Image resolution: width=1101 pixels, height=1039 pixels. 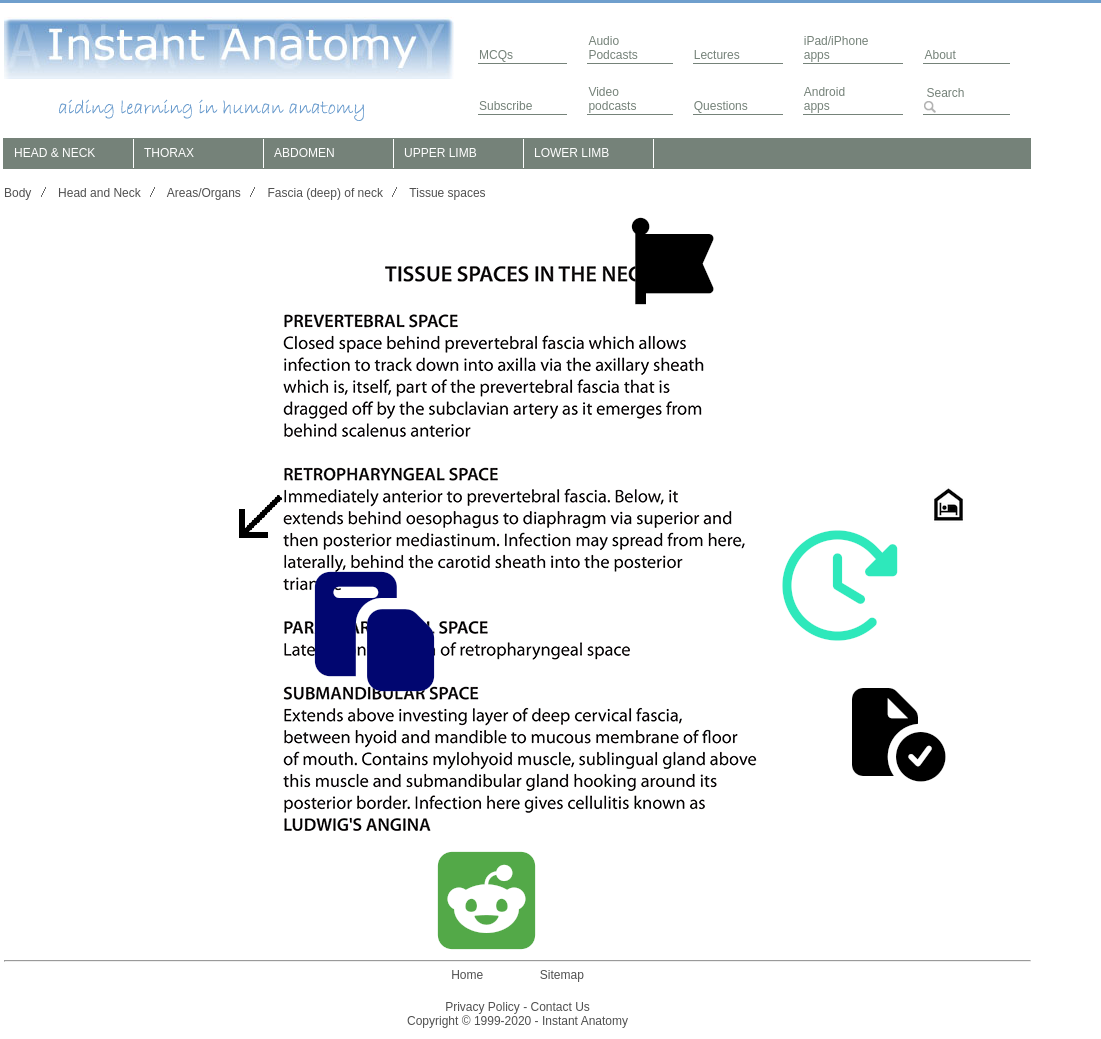 I want to click on indicates an incoming call was received, so click(x=259, y=517).